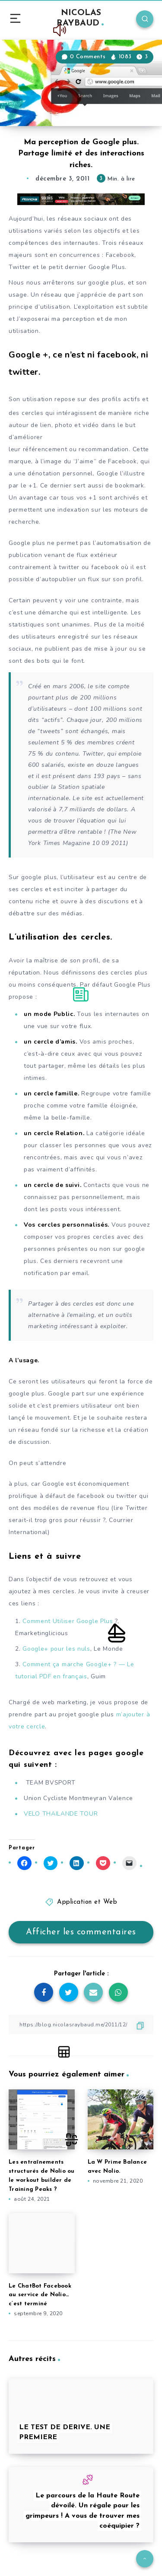 The width and height of the screenshot is (162, 2576). Describe the element at coordinates (60, 30) in the screenshot. I see `unmute audio or restore sound` at that location.